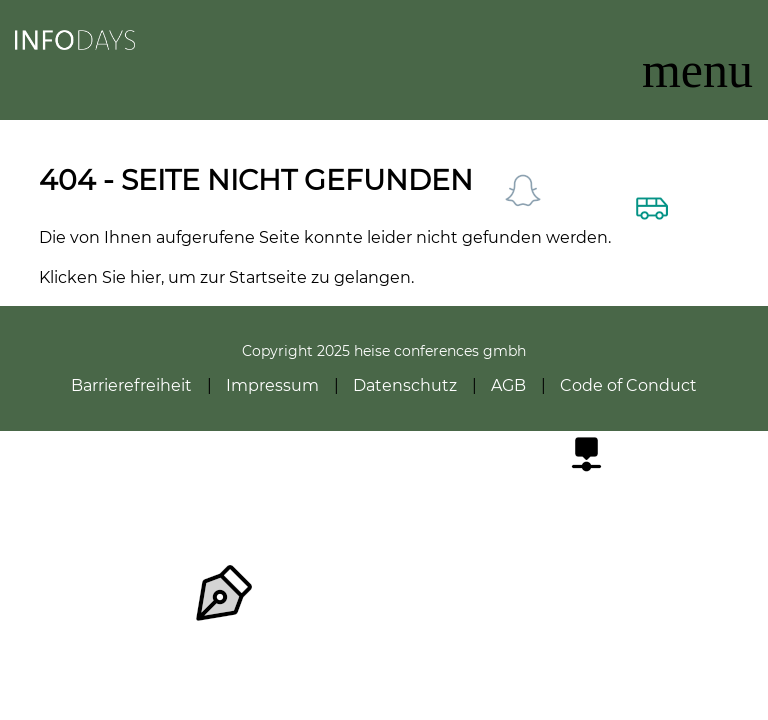 Image resolution: width=768 pixels, height=720 pixels. What do you see at coordinates (221, 596) in the screenshot?
I see `access drawing or illustration tools` at bounding box center [221, 596].